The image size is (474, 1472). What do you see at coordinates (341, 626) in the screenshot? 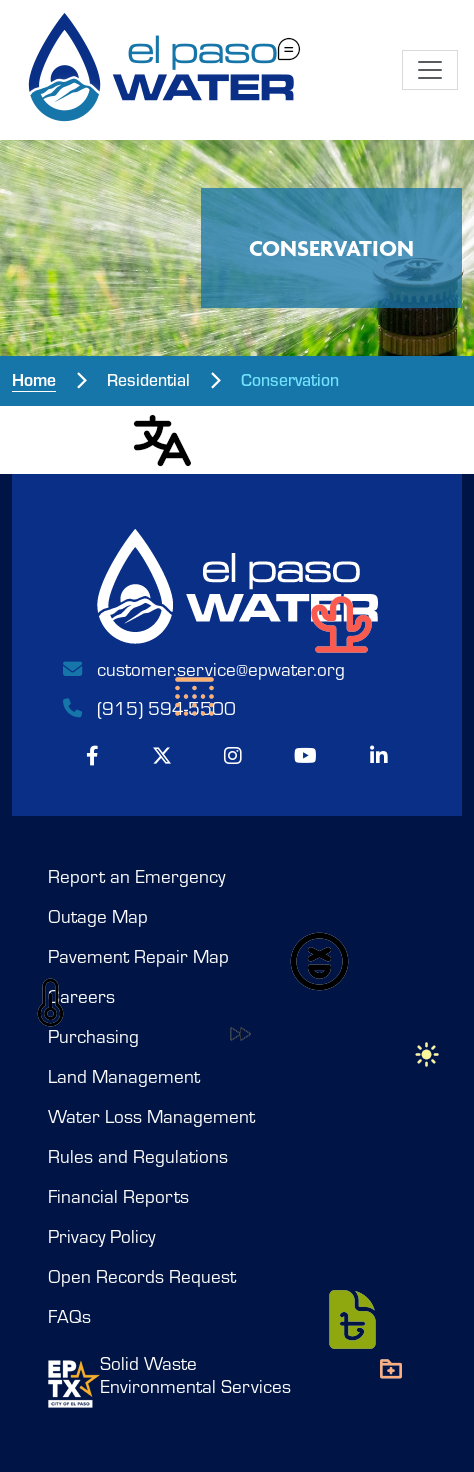
I see `indicates desert or arid climate theme` at bounding box center [341, 626].